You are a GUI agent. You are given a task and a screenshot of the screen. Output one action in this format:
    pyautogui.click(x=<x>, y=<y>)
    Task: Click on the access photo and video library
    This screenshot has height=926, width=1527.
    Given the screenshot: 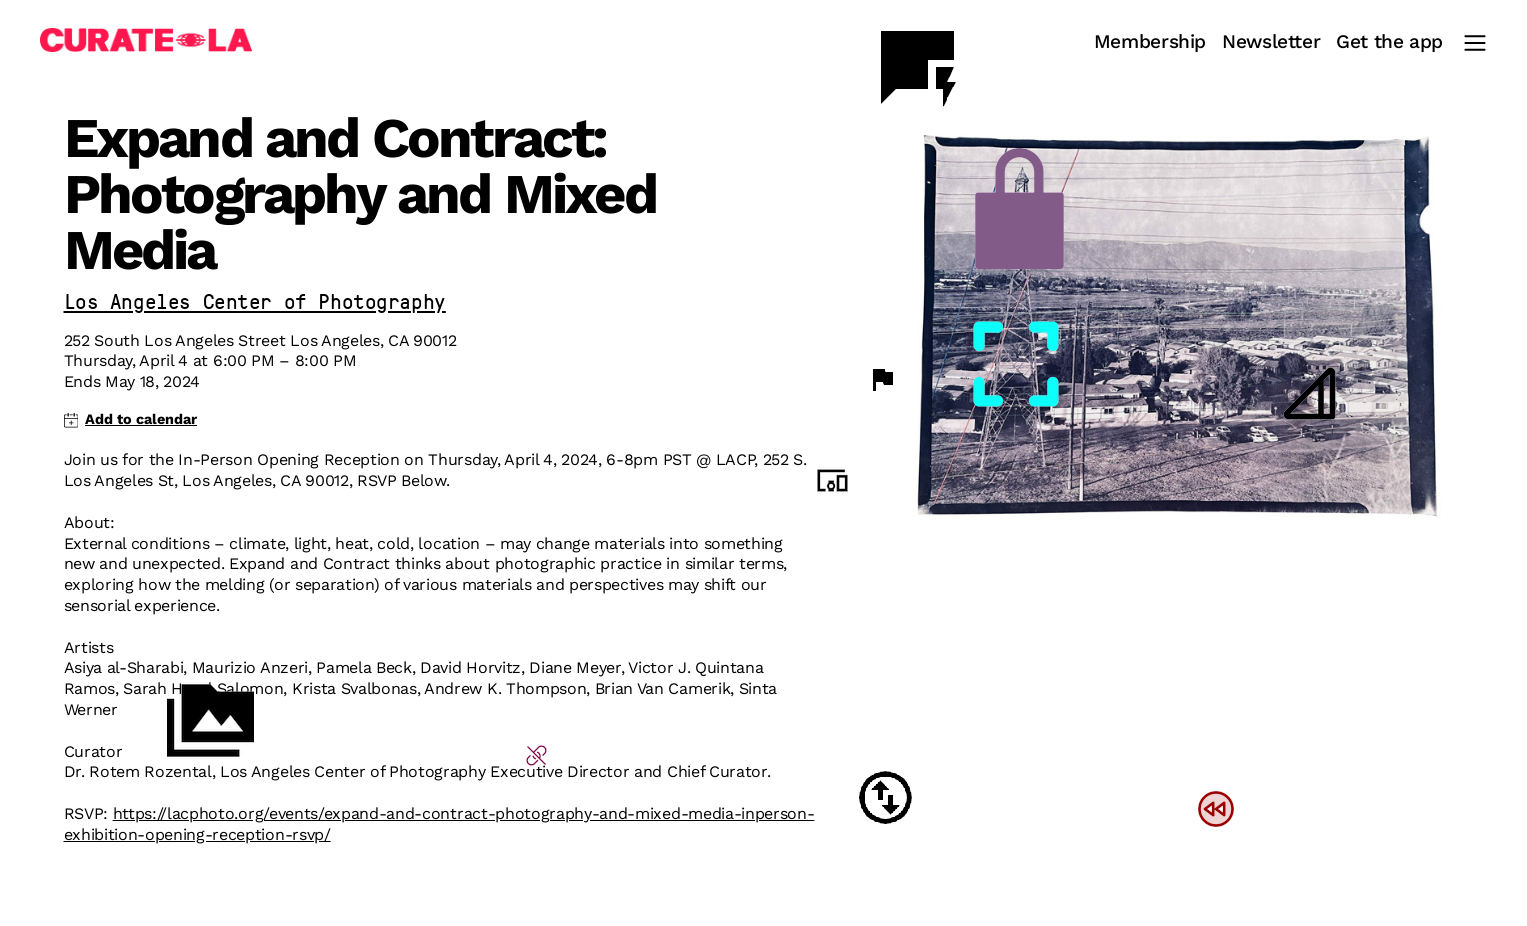 What is the action you would take?
    pyautogui.click(x=210, y=720)
    